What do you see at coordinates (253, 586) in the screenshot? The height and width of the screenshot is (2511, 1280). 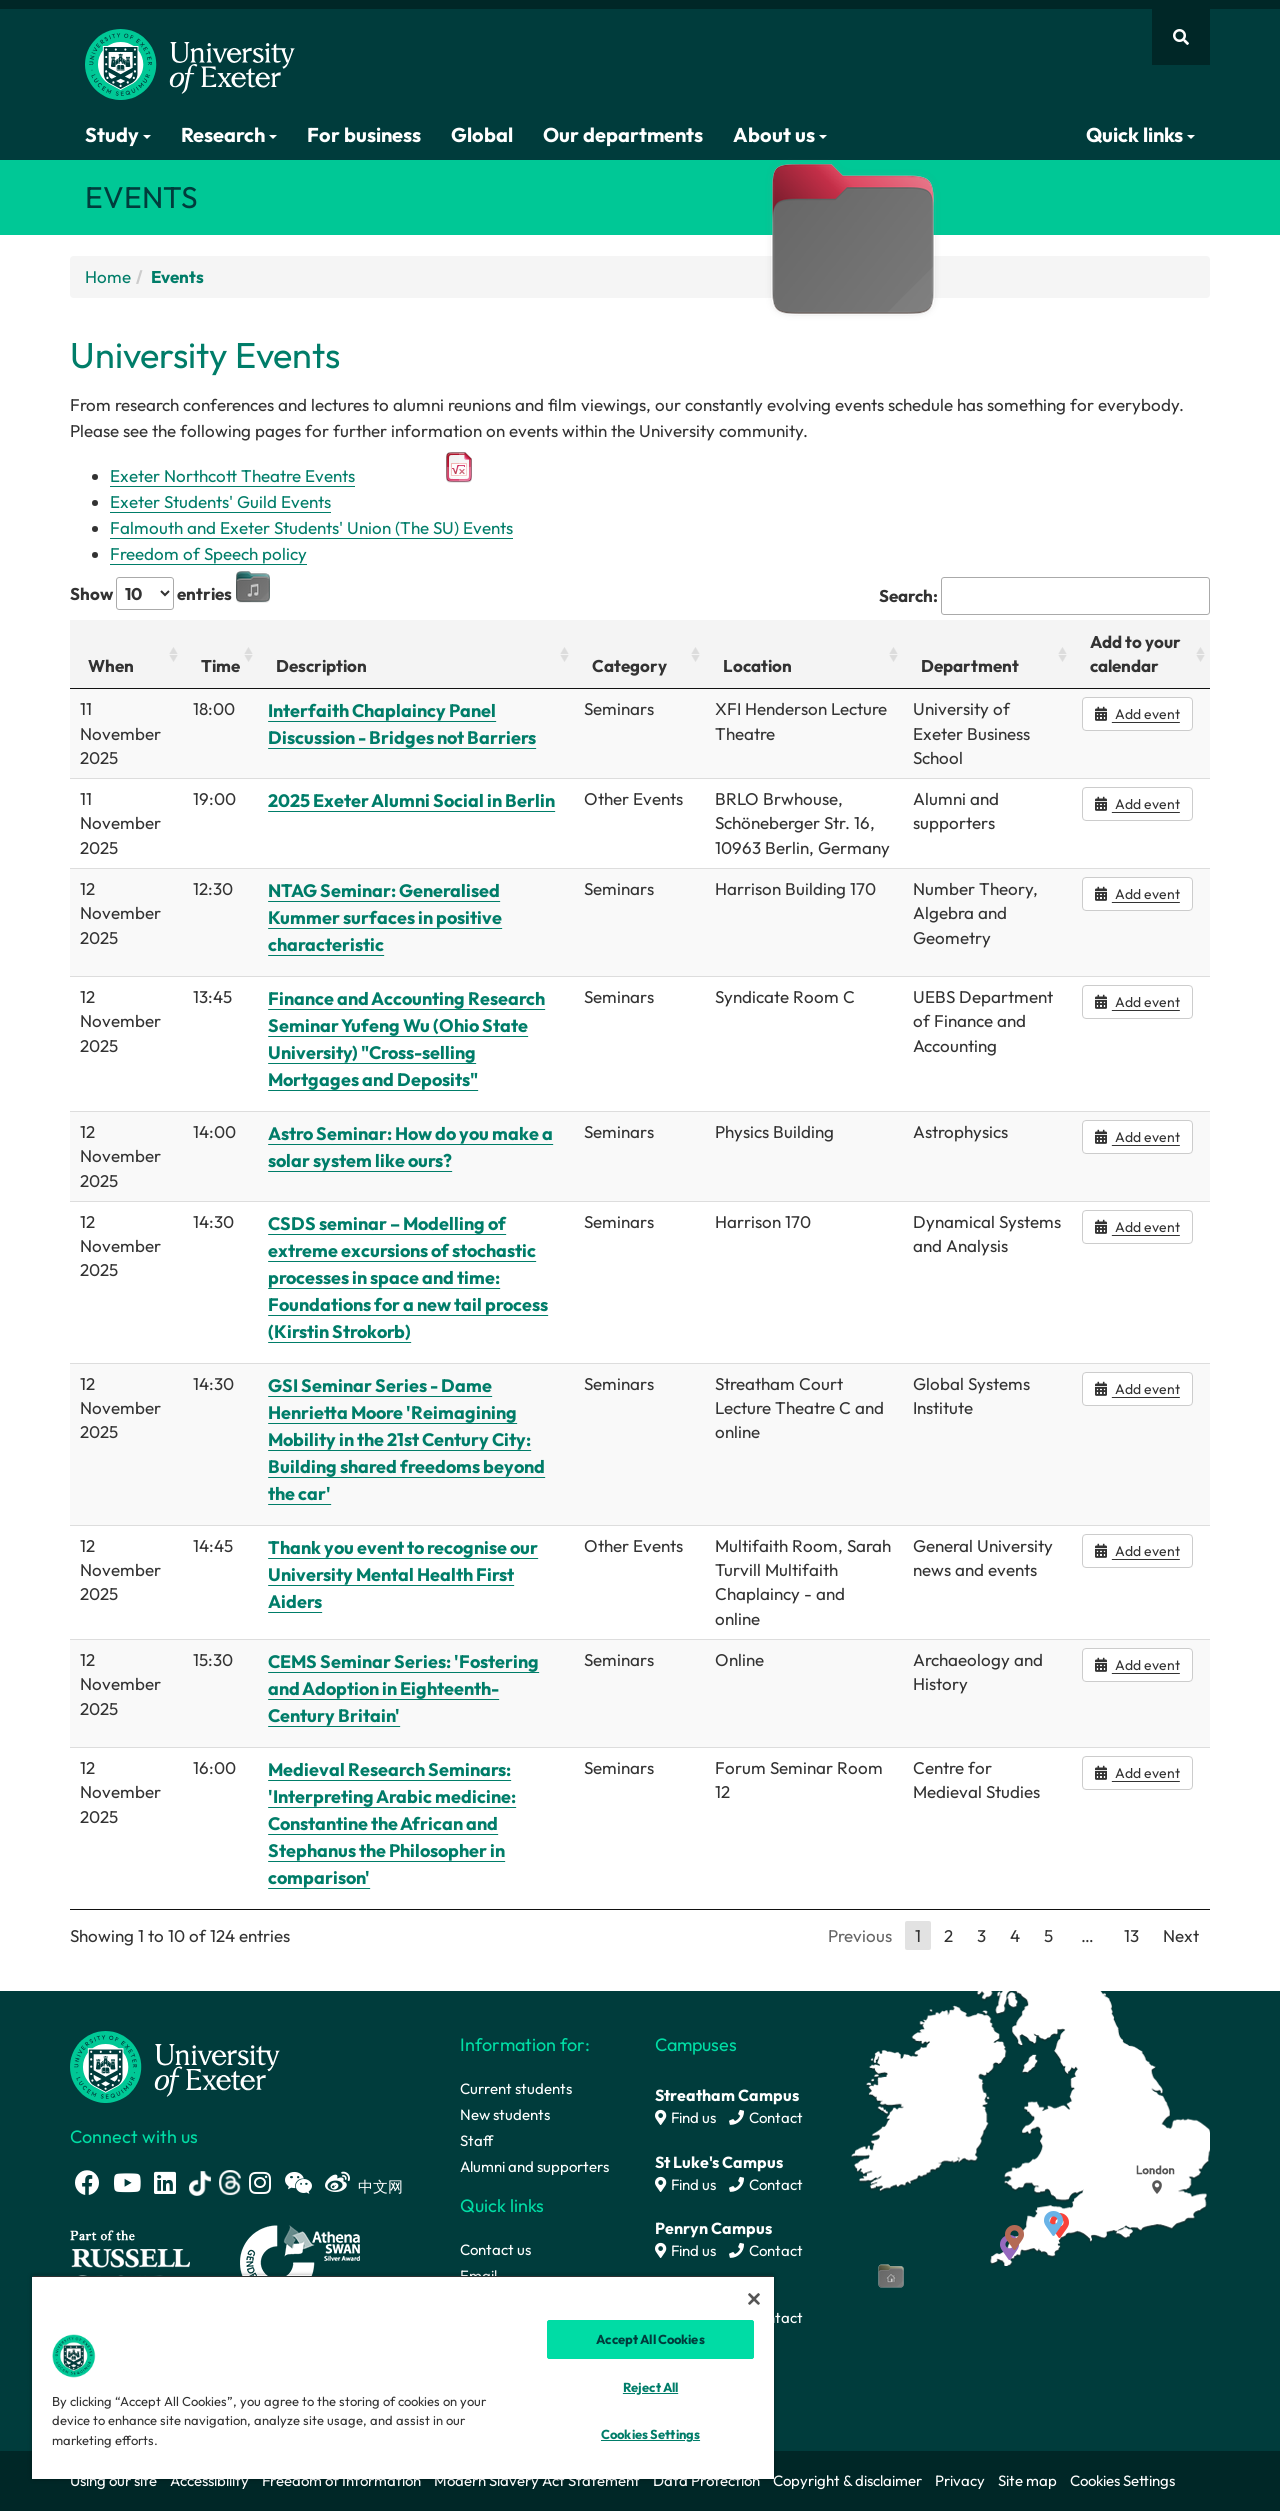 I see `open your music folder` at bounding box center [253, 586].